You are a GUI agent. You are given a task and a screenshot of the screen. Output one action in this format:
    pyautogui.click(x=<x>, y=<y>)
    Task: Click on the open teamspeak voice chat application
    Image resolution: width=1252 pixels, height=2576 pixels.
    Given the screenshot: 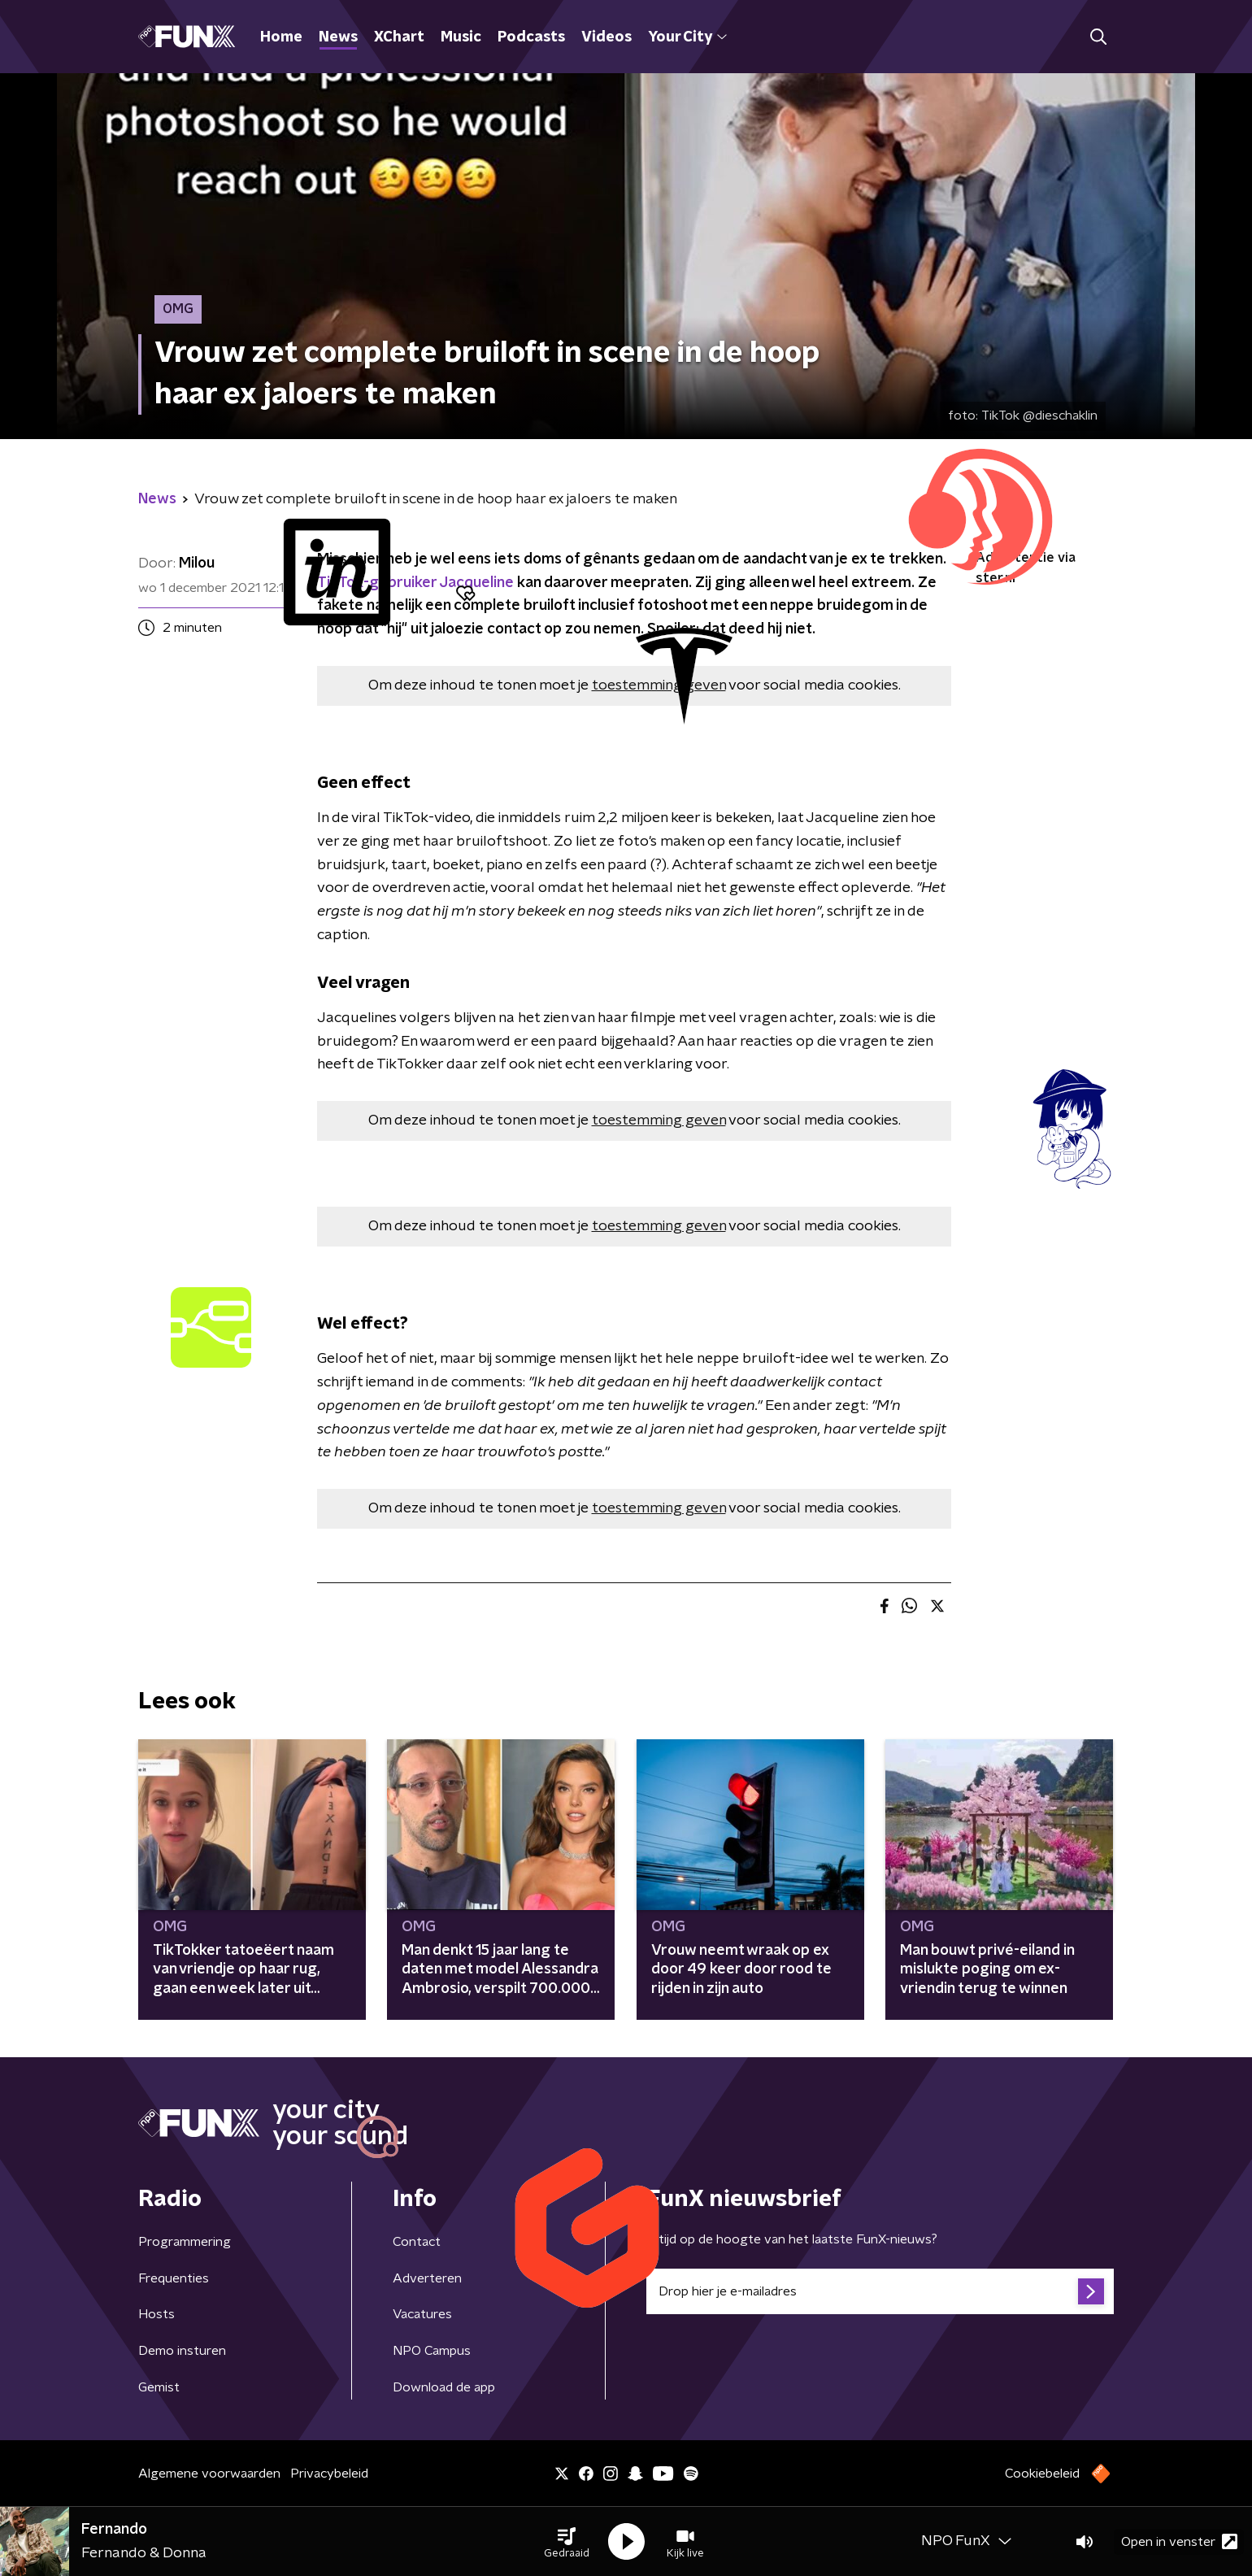 What is the action you would take?
    pyautogui.click(x=980, y=516)
    